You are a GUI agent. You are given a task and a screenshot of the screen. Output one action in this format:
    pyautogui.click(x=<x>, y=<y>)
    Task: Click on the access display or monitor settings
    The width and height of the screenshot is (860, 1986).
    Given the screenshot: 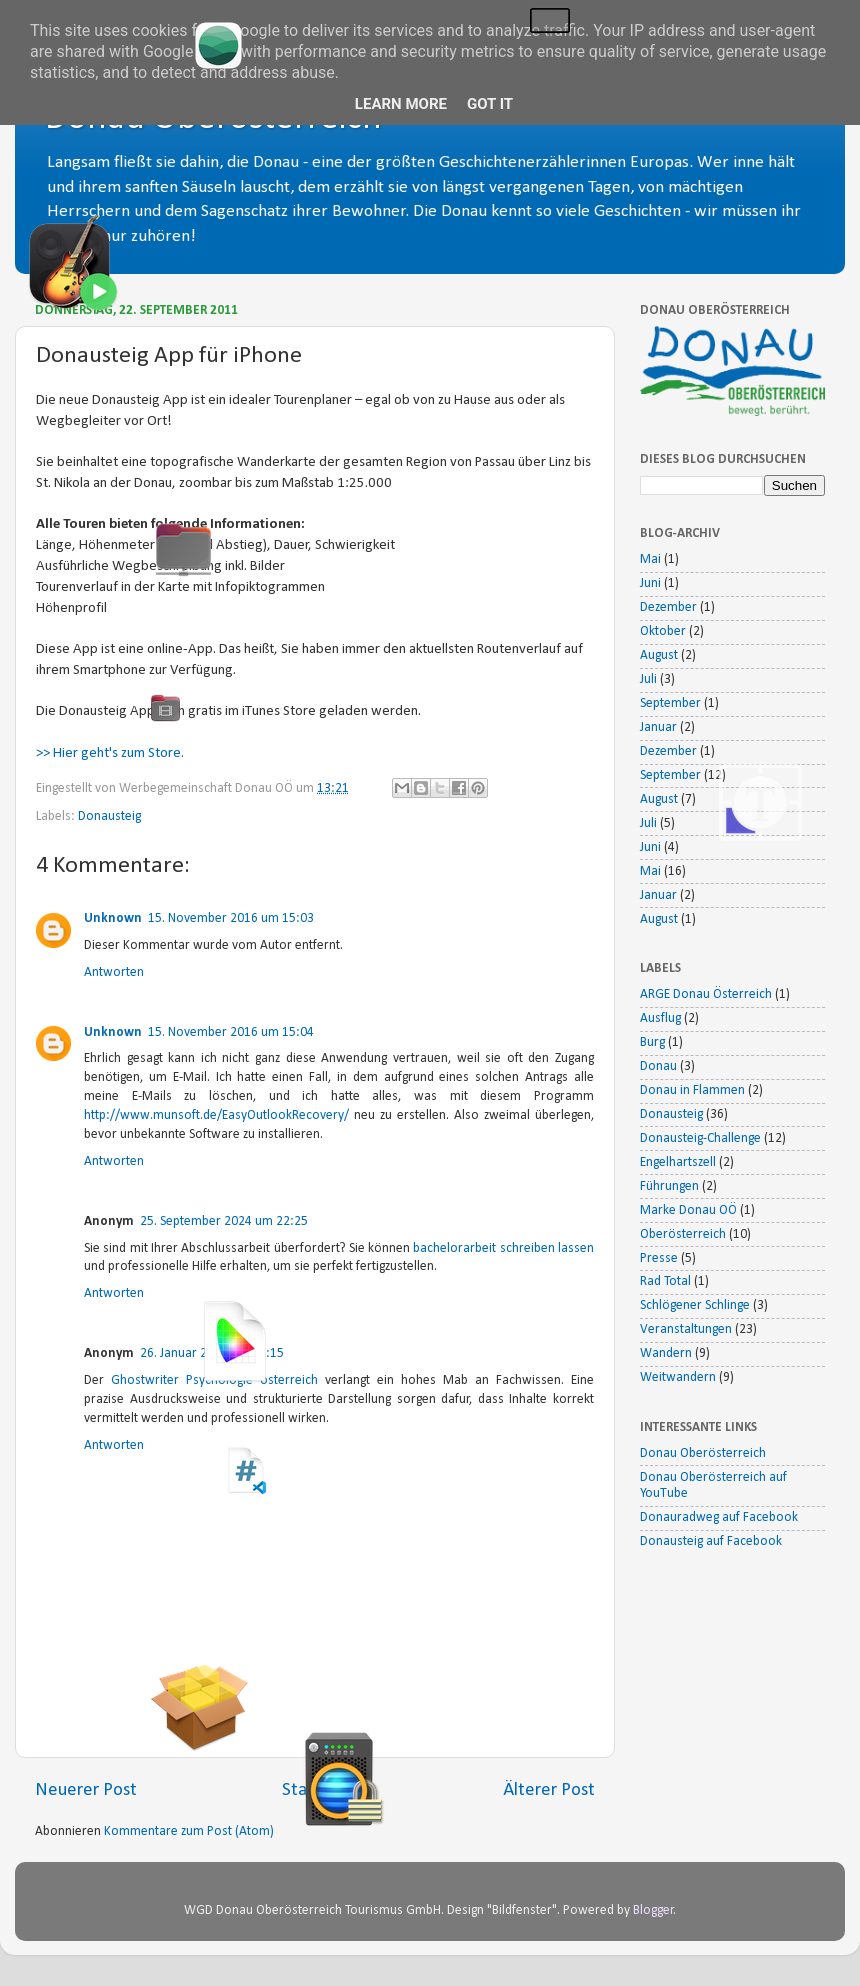 What is the action you would take?
    pyautogui.click(x=550, y=23)
    